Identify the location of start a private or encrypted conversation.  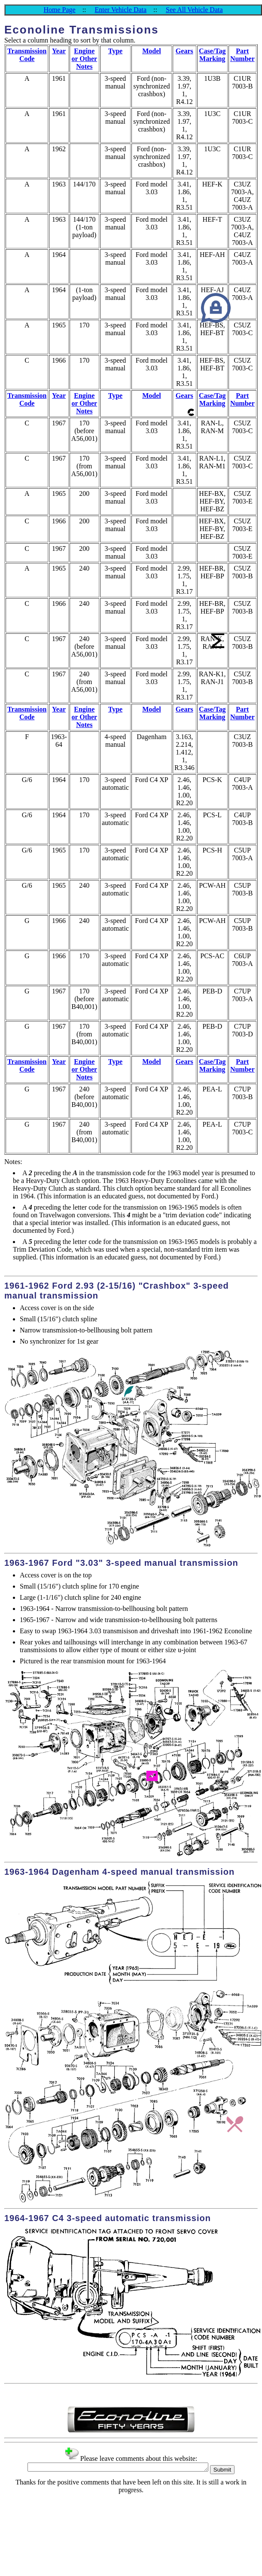
(216, 308).